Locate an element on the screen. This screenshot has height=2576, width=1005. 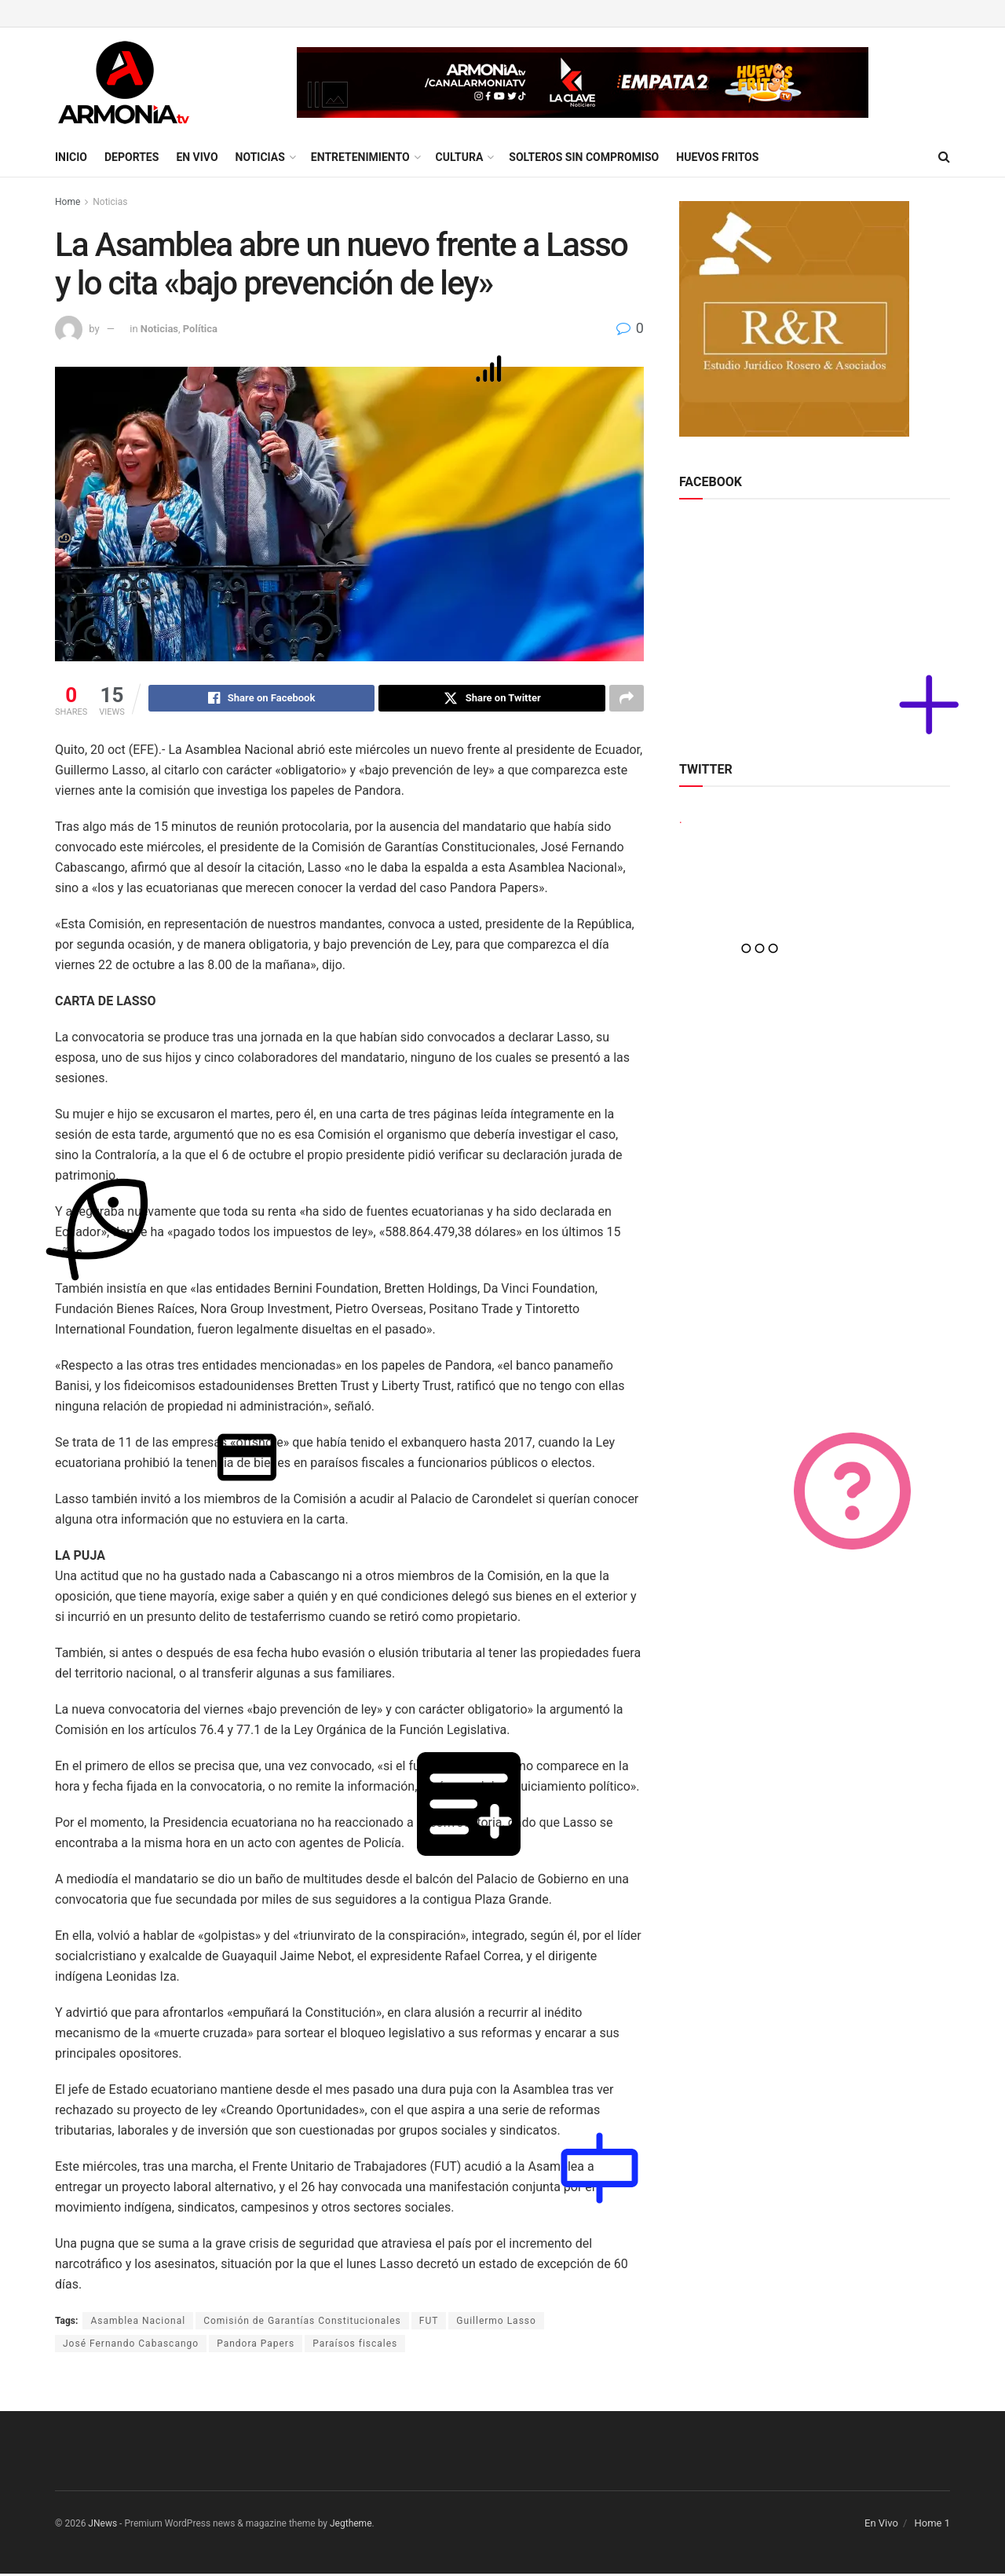
cloud storage warning or error is located at coordinates (64, 538).